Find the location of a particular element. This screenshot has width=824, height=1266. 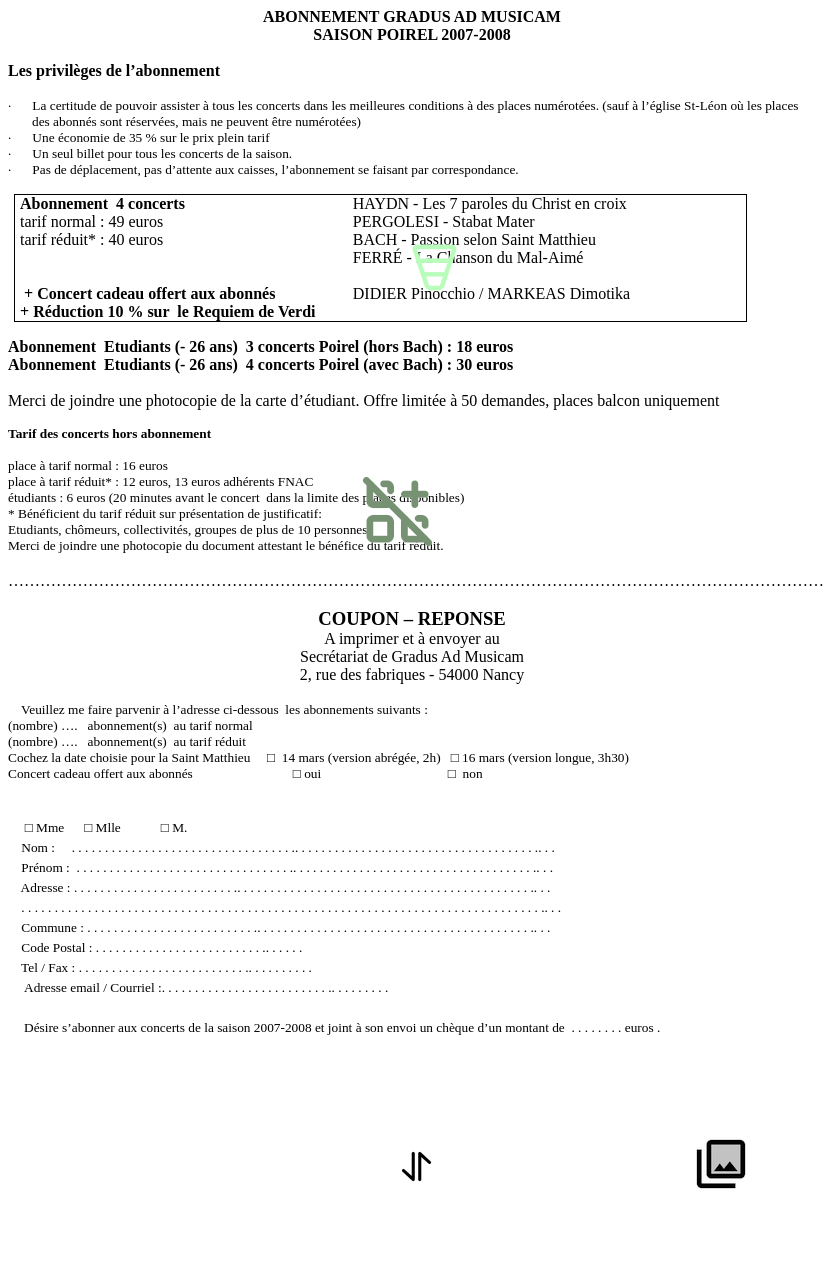

access your photo library is located at coordinates (721, 1164).